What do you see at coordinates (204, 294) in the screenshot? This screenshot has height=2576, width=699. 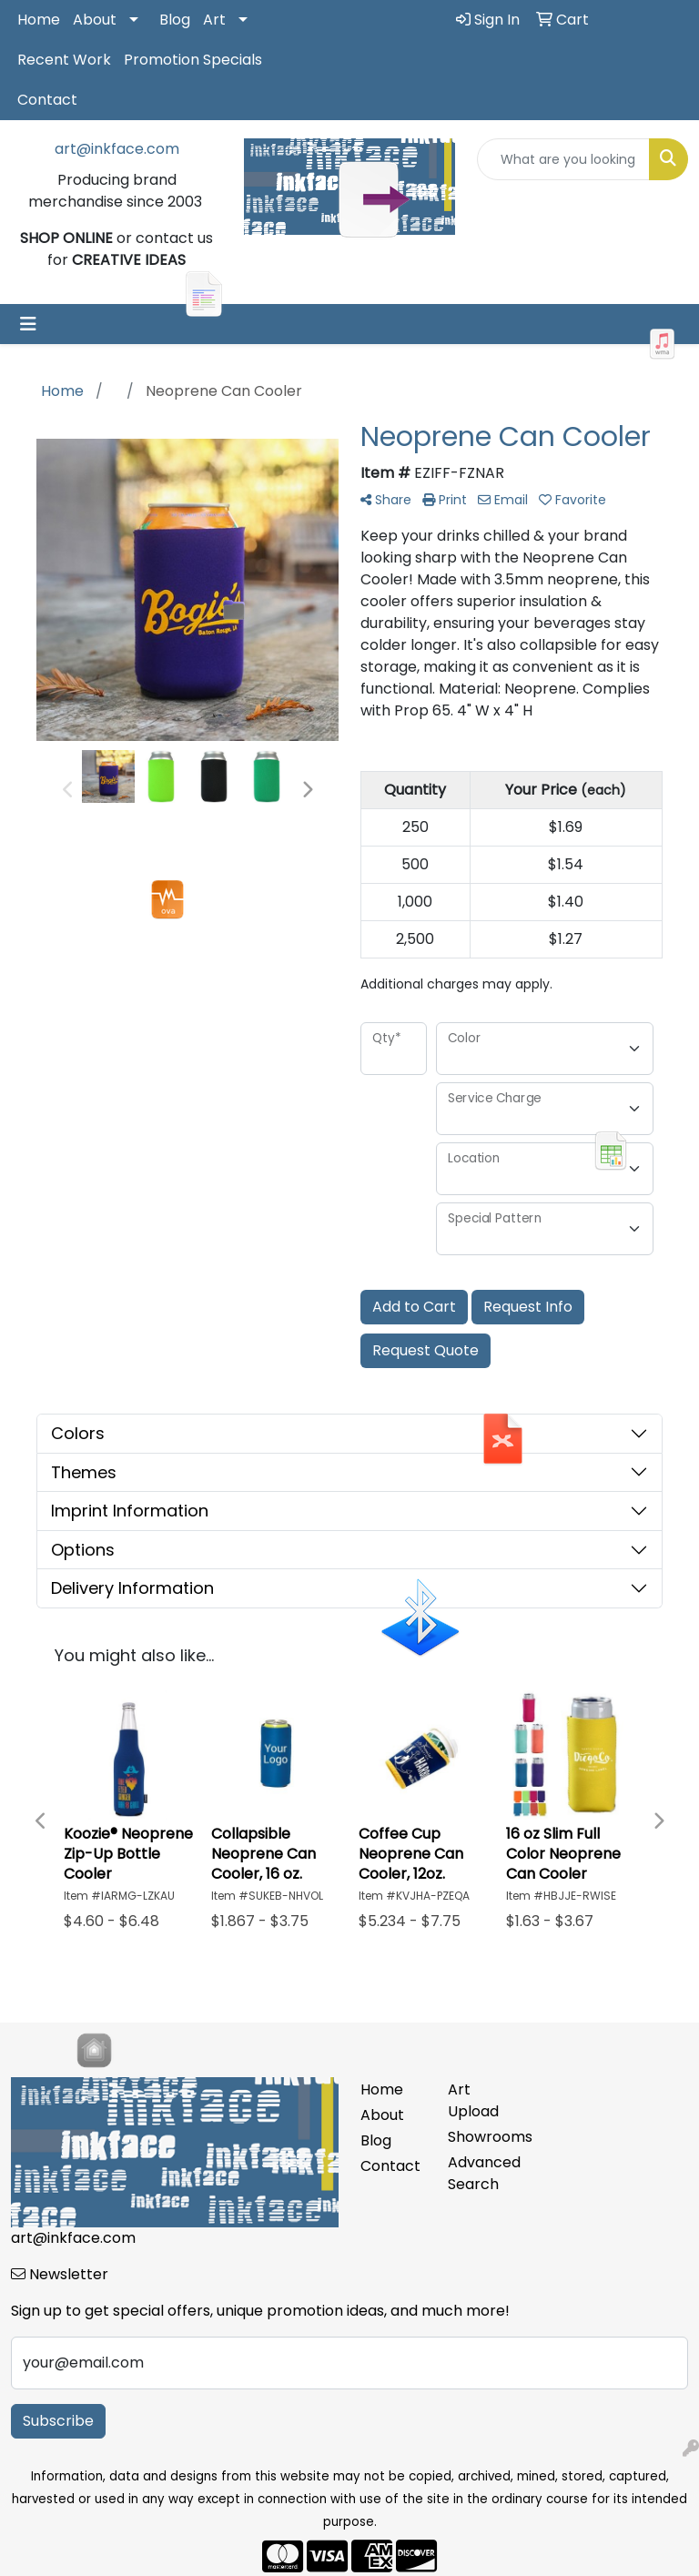 I see `open developer tools or IDE` at bounding box center [204, 294].